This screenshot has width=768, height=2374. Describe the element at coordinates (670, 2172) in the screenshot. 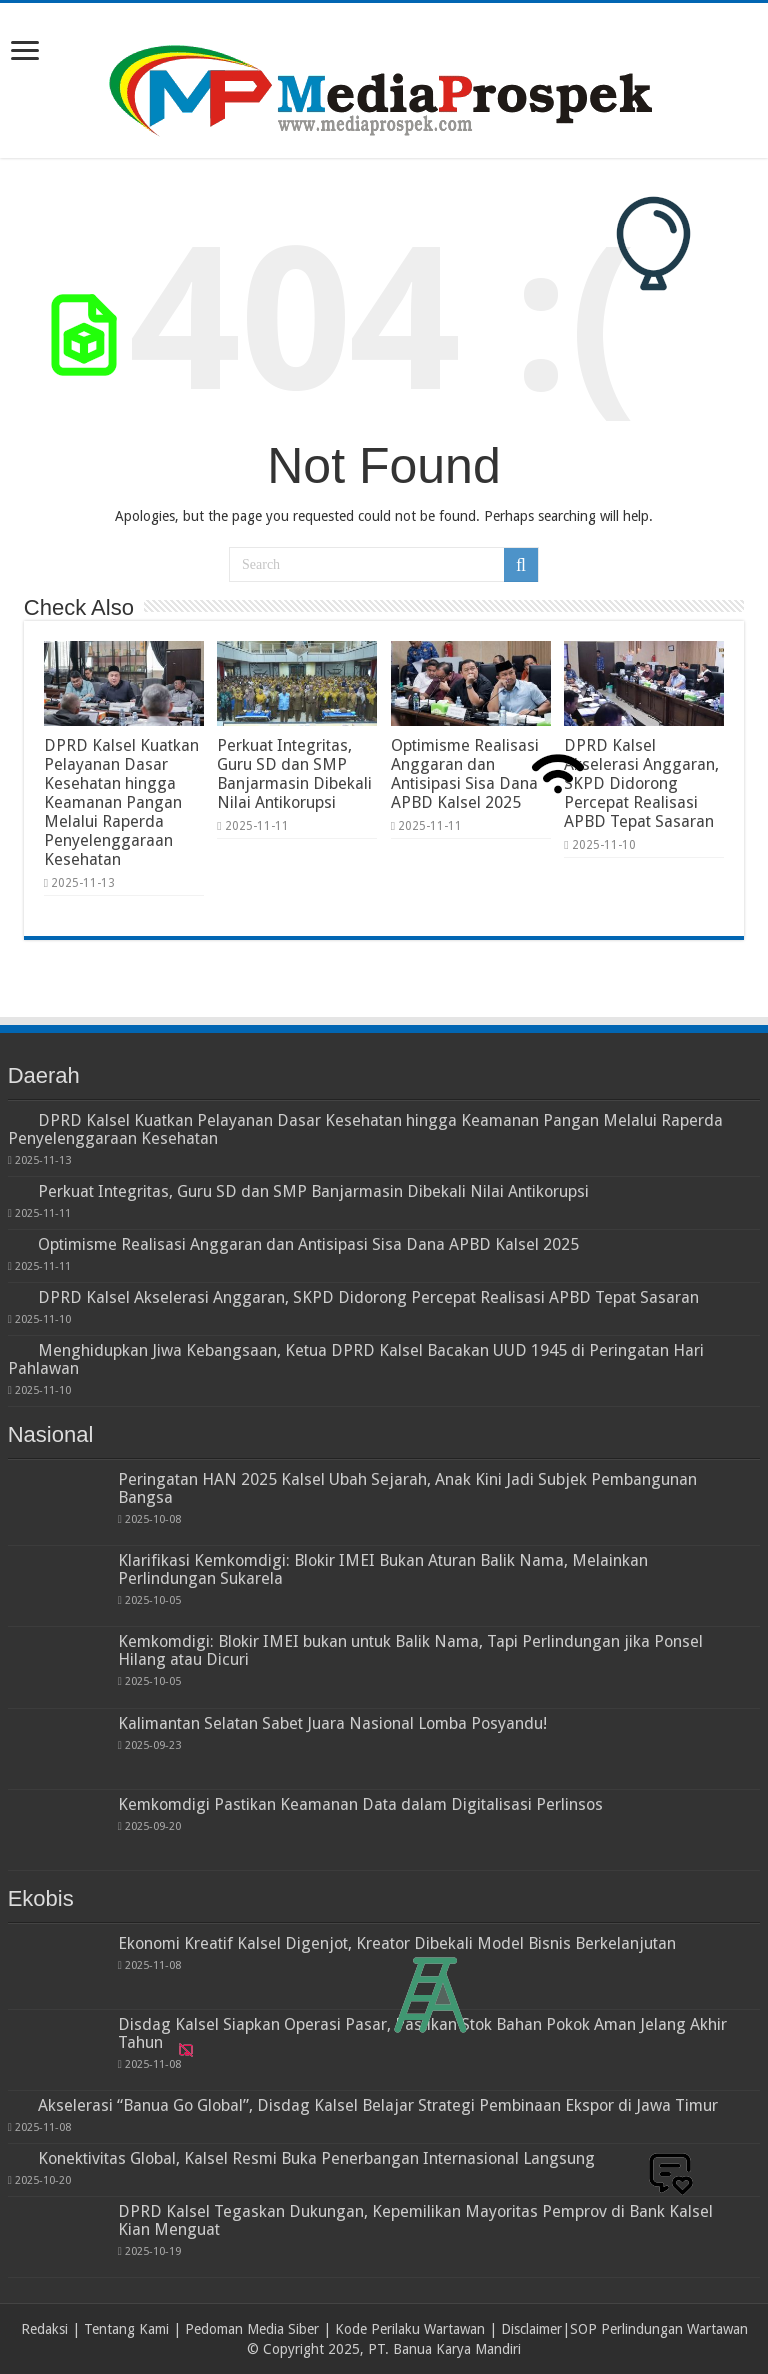

I see `view liked or favorited messages` at that location.